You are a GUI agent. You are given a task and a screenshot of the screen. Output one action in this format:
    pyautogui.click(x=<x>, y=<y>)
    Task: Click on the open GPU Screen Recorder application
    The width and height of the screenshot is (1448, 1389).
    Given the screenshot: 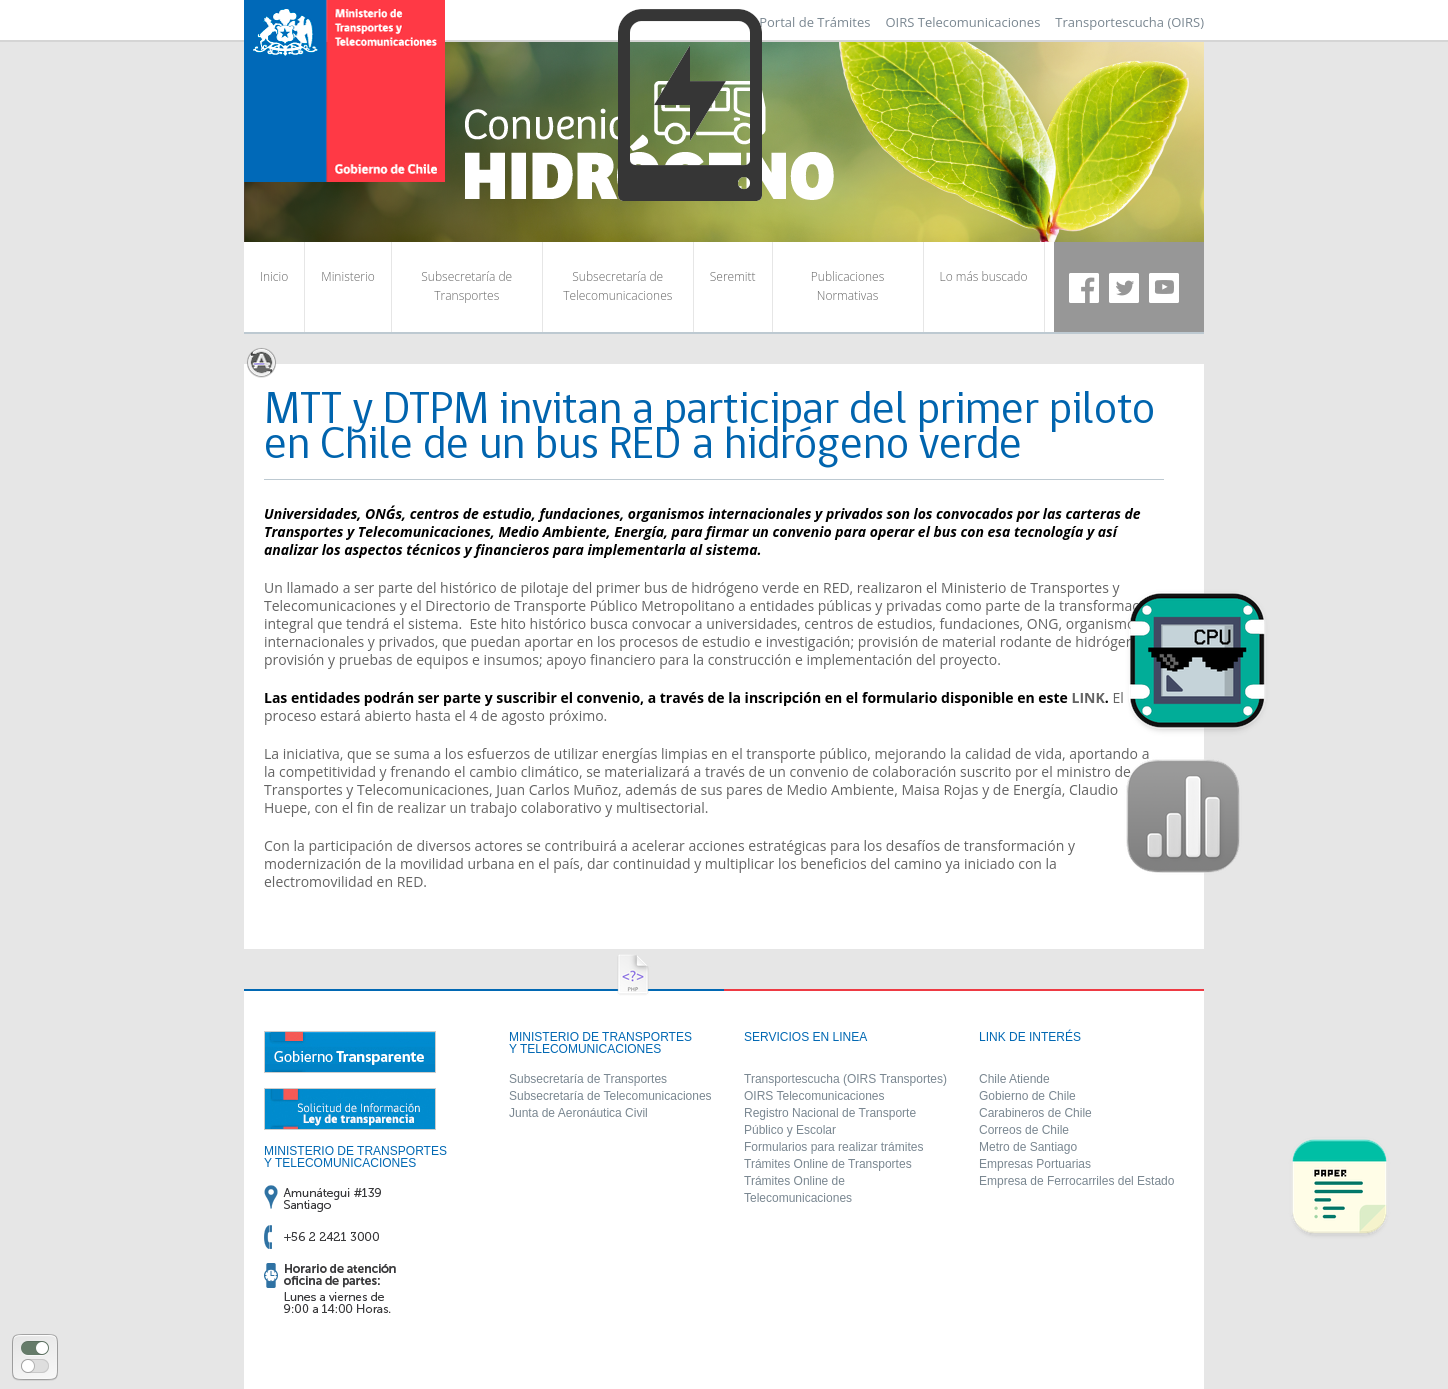 What is the action you would take?
    pyautogui.click(x=1197, y=660)
    